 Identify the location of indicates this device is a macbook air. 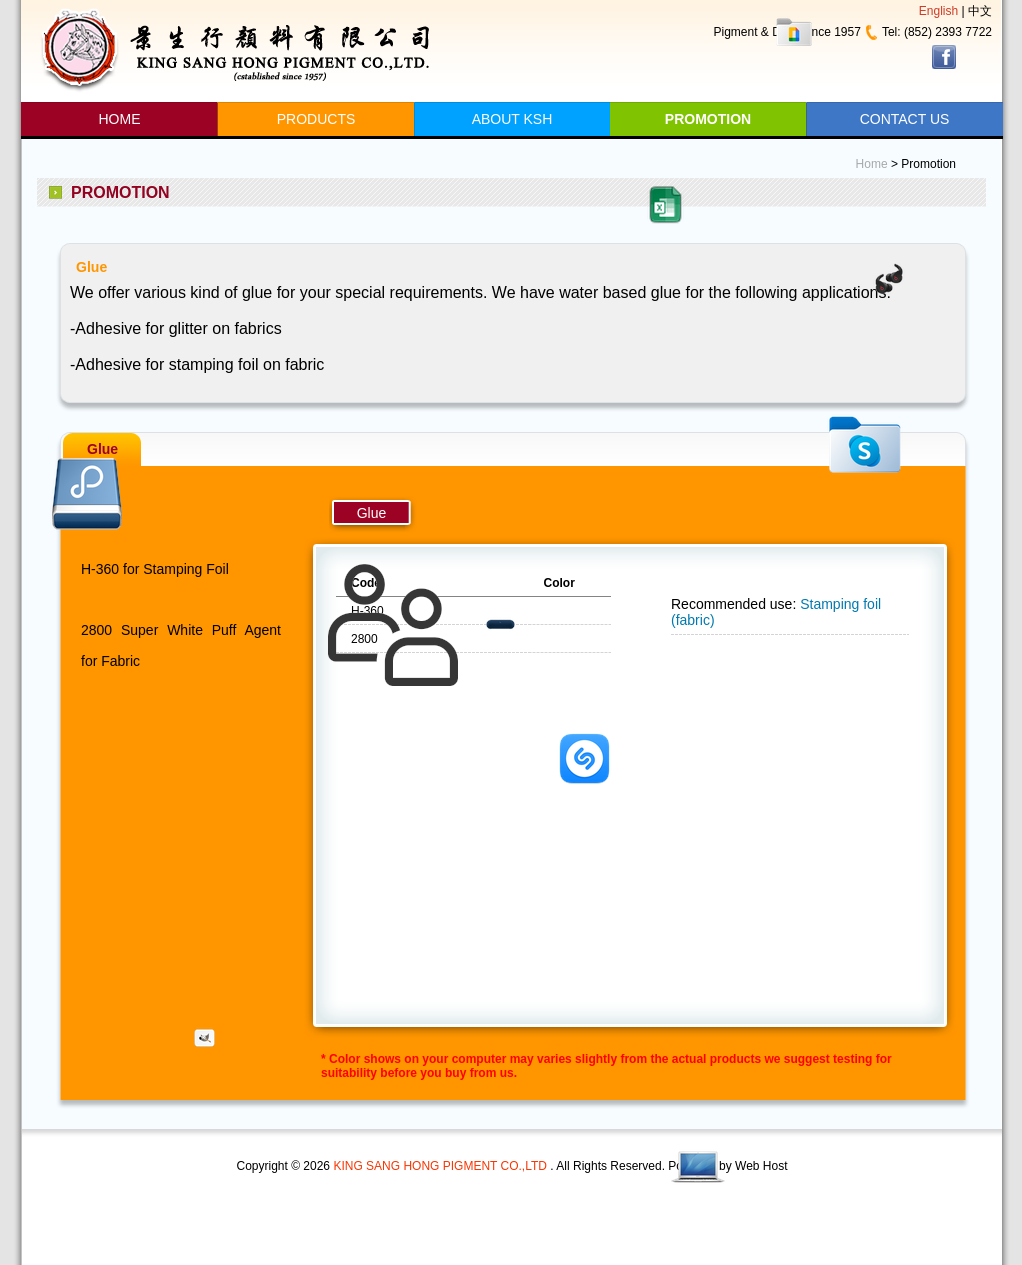
(698, 1164).